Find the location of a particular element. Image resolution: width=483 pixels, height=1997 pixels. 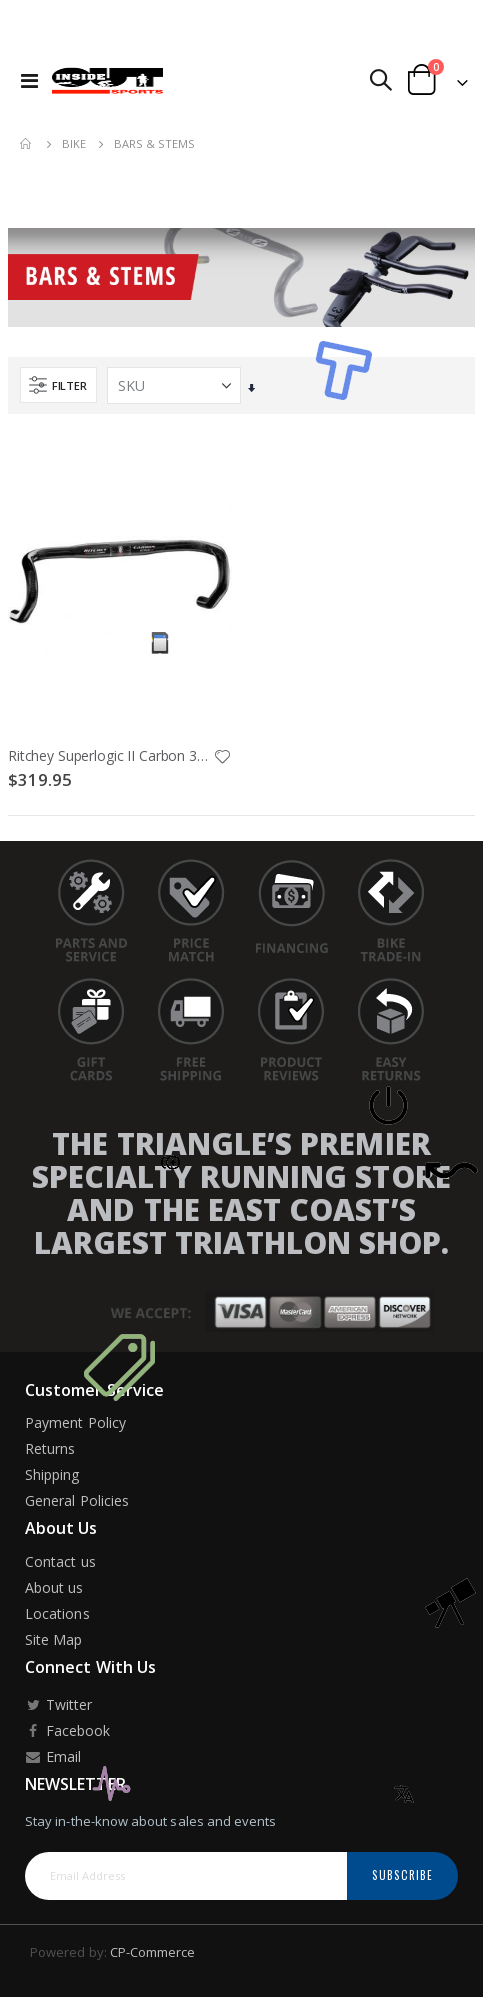

view health or heart rate data is located at coordinates (111, 1783).